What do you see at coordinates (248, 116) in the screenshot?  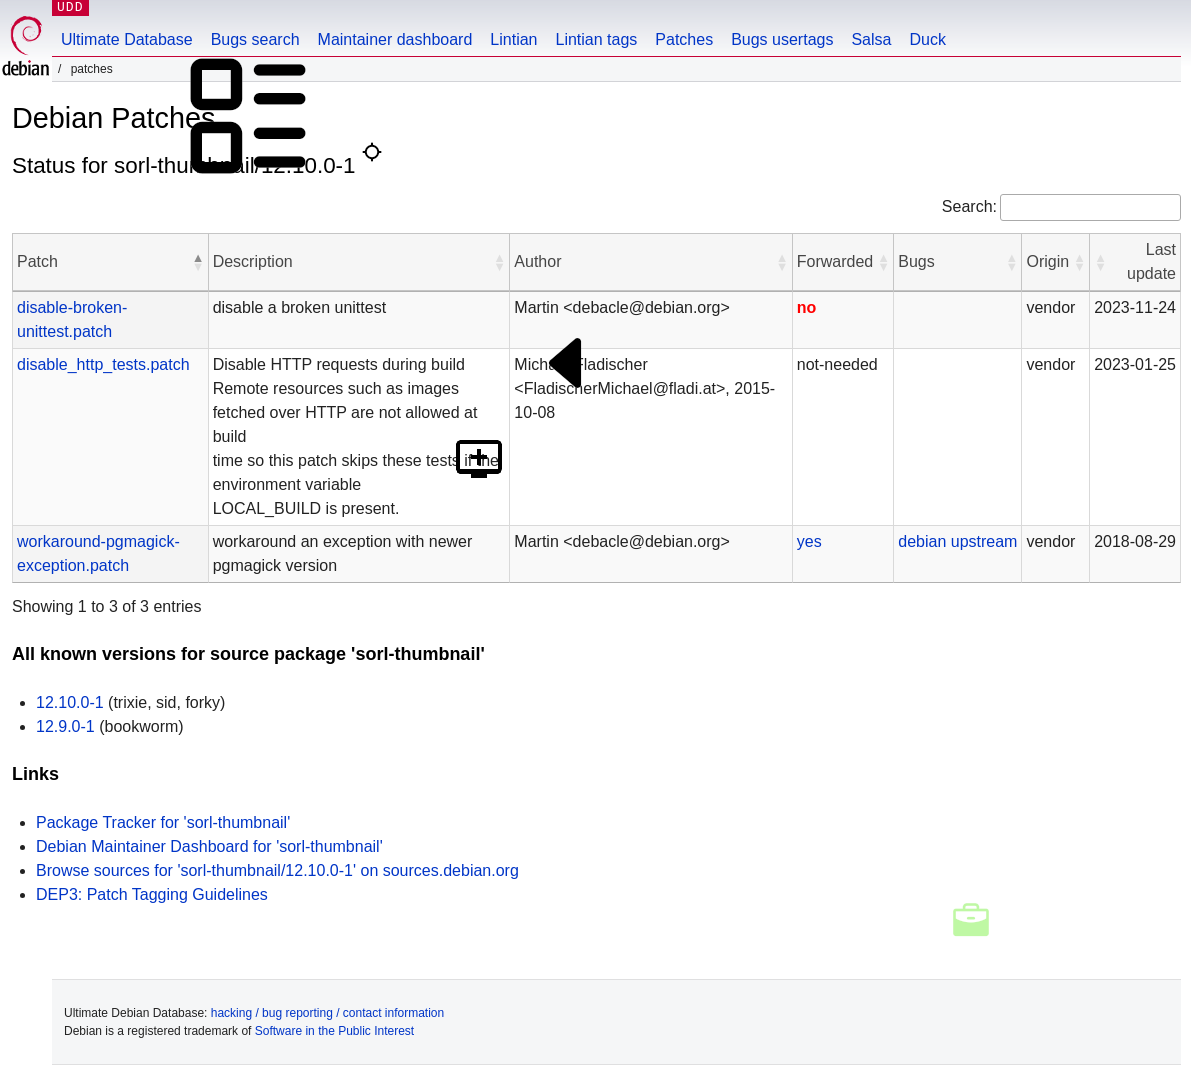 I see `switch to list view` at bounding box center [248, 116].